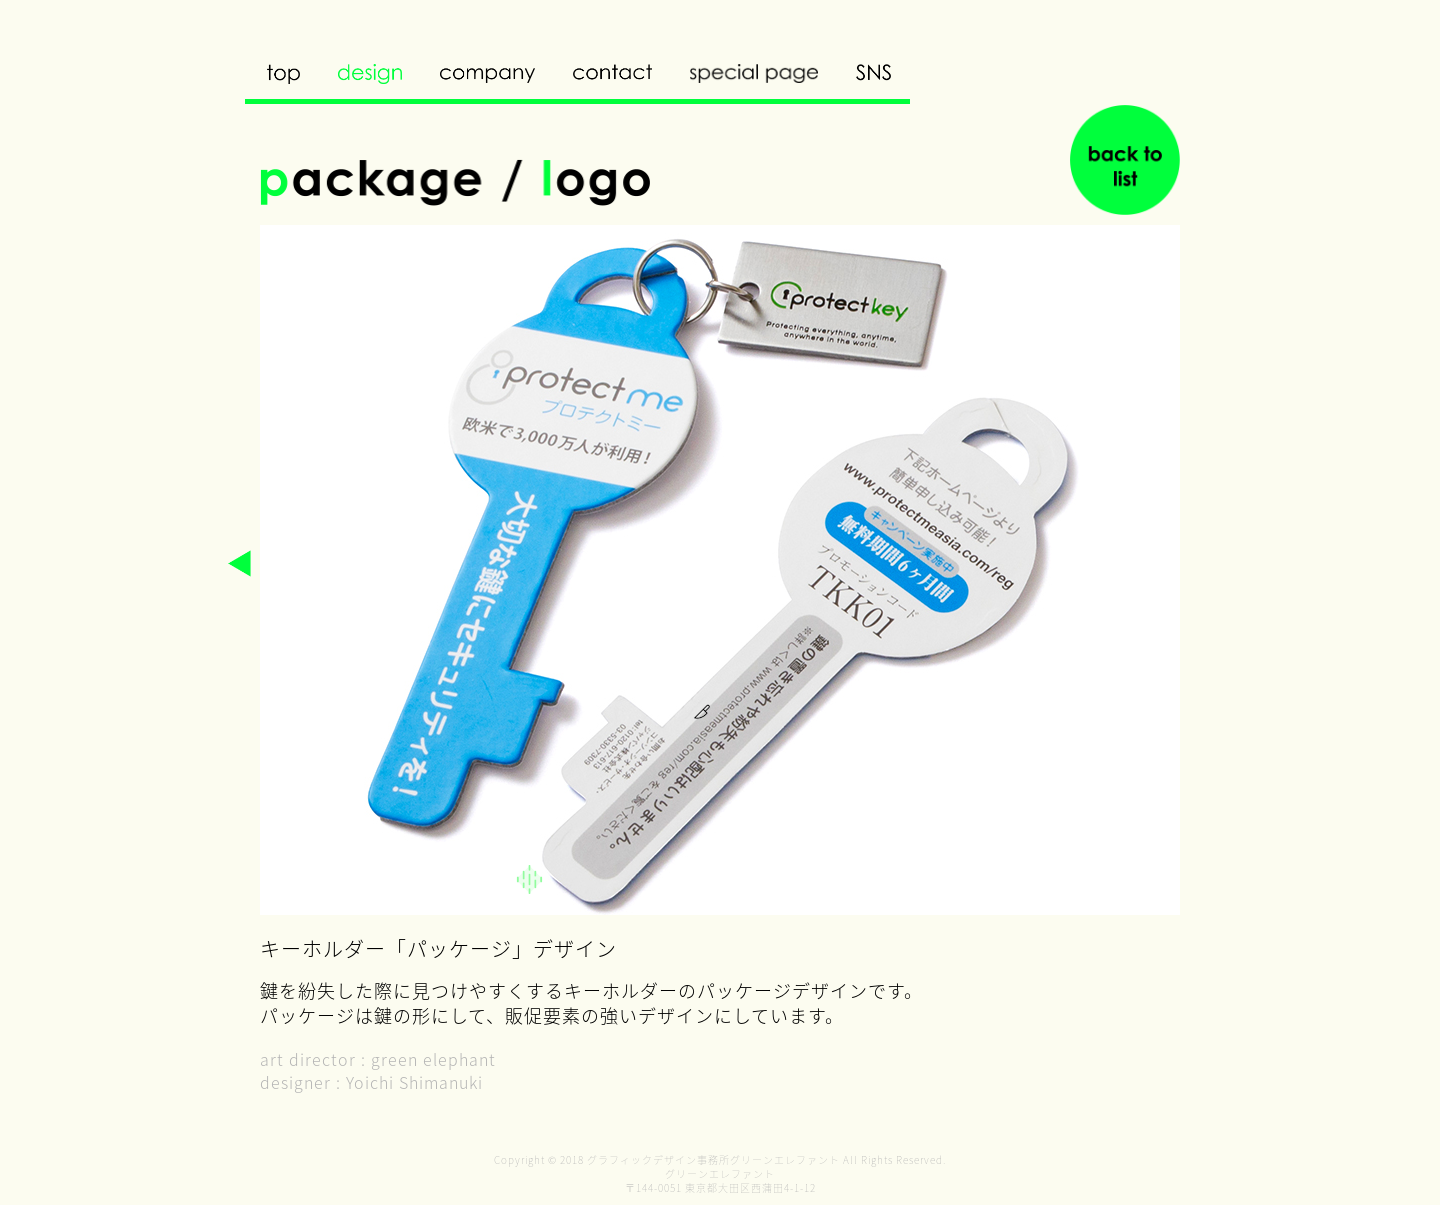 The height and width of the screenshot is (1205, 1440). Describe the element at coordinates (702, 712) in the screenshot. I see `access cutting or slicing tools` at that location.